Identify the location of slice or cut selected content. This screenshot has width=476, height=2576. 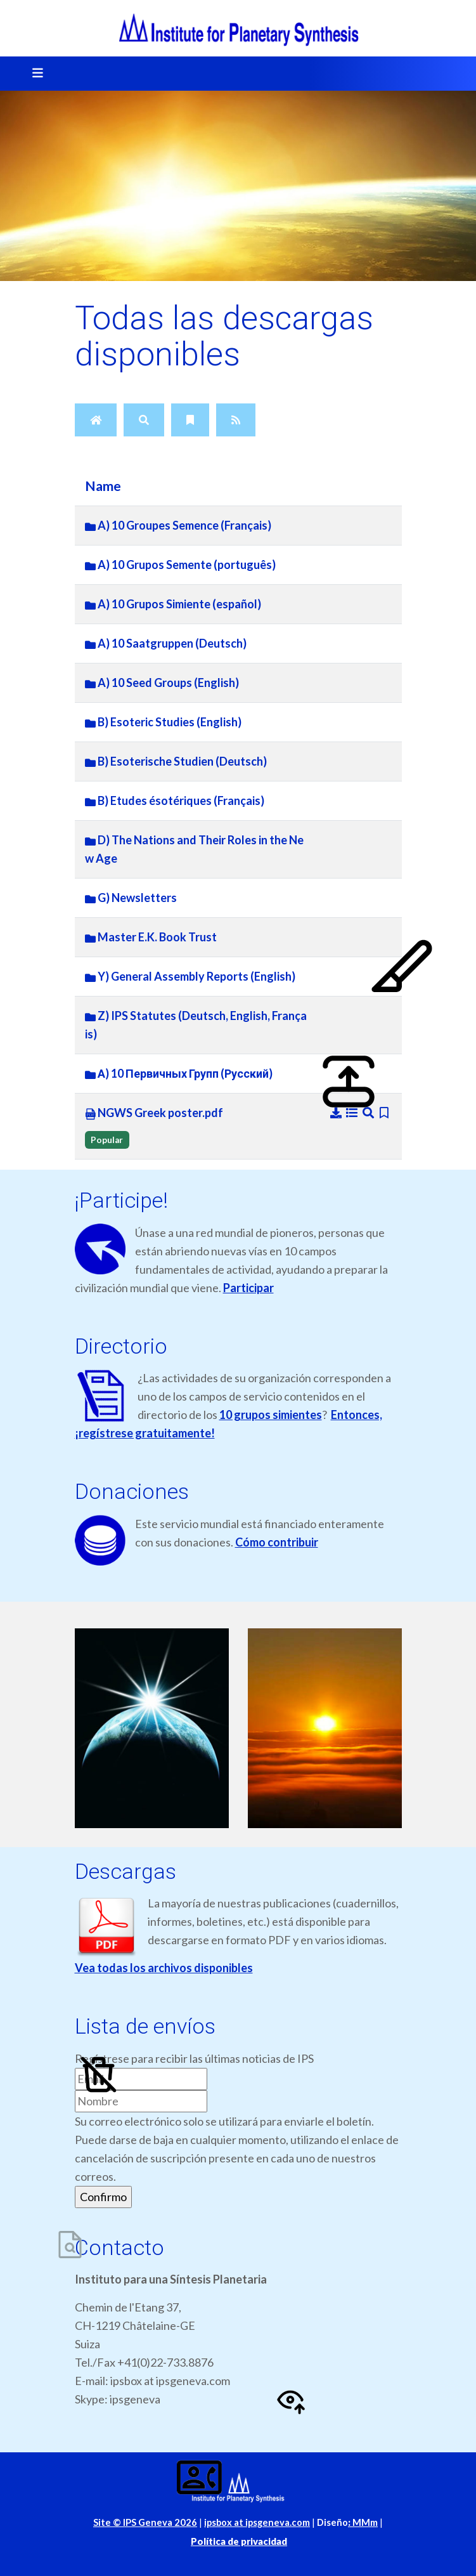
(402, 967).